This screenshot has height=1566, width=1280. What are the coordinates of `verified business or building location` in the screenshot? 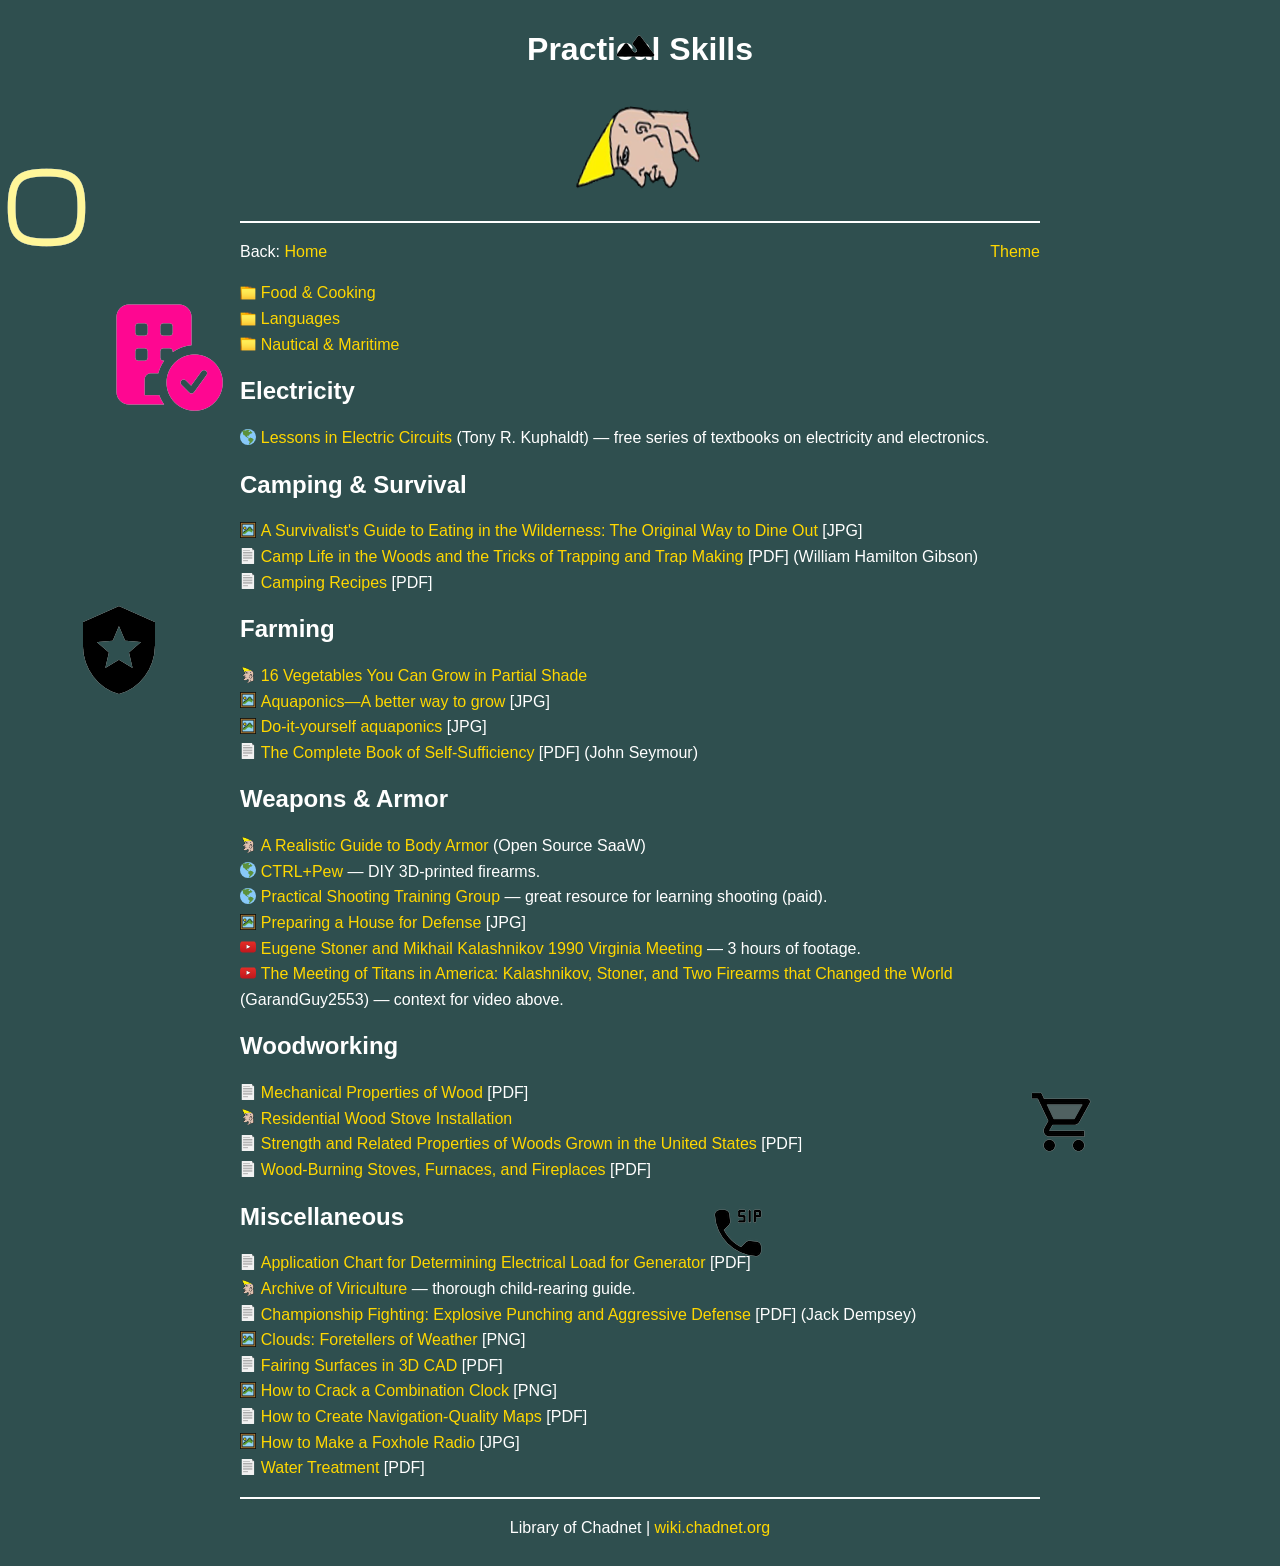 It's located at (166, 354).